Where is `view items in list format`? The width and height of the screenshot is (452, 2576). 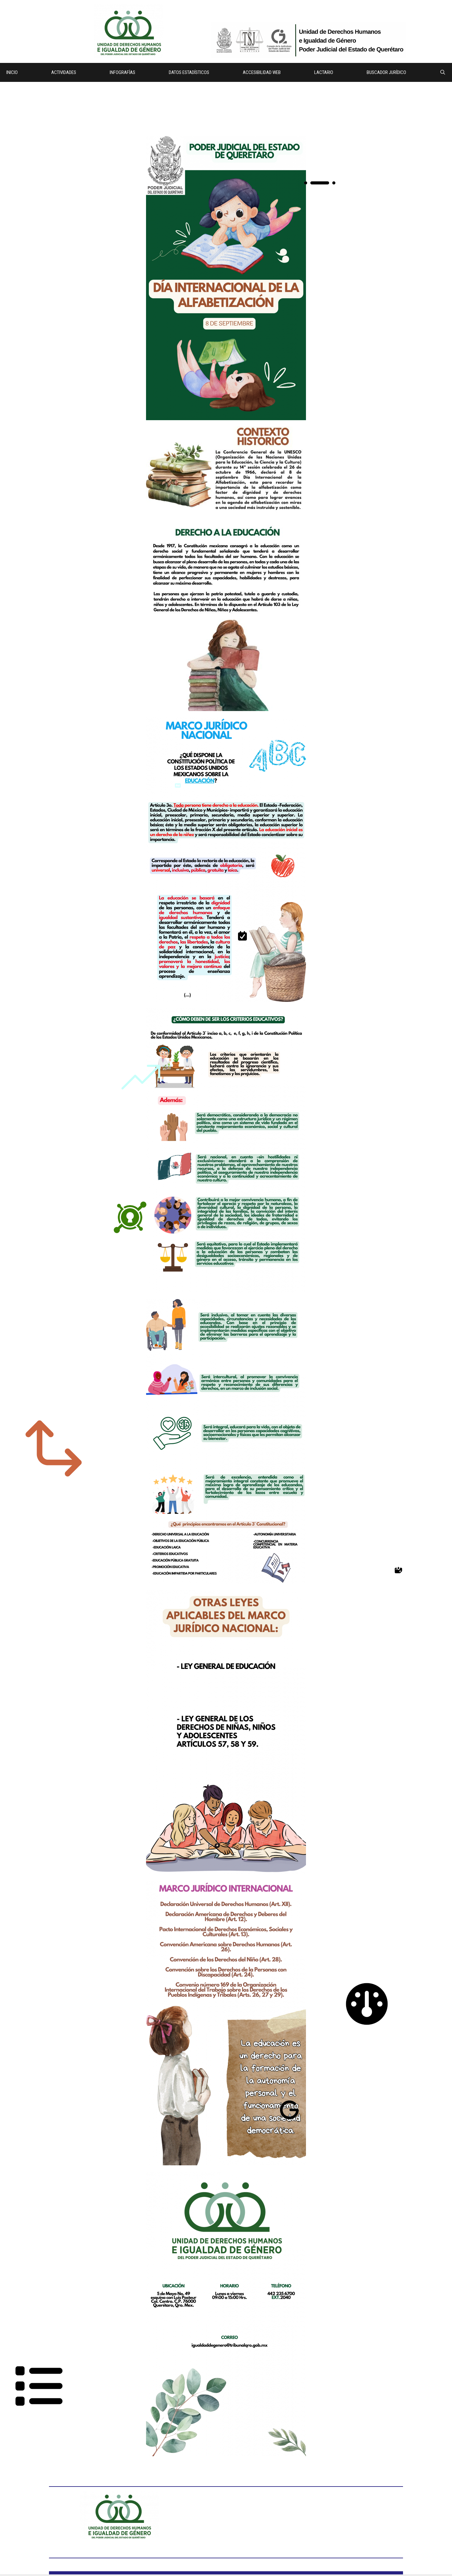
view items in list format is located at coordinates (38, 2386).